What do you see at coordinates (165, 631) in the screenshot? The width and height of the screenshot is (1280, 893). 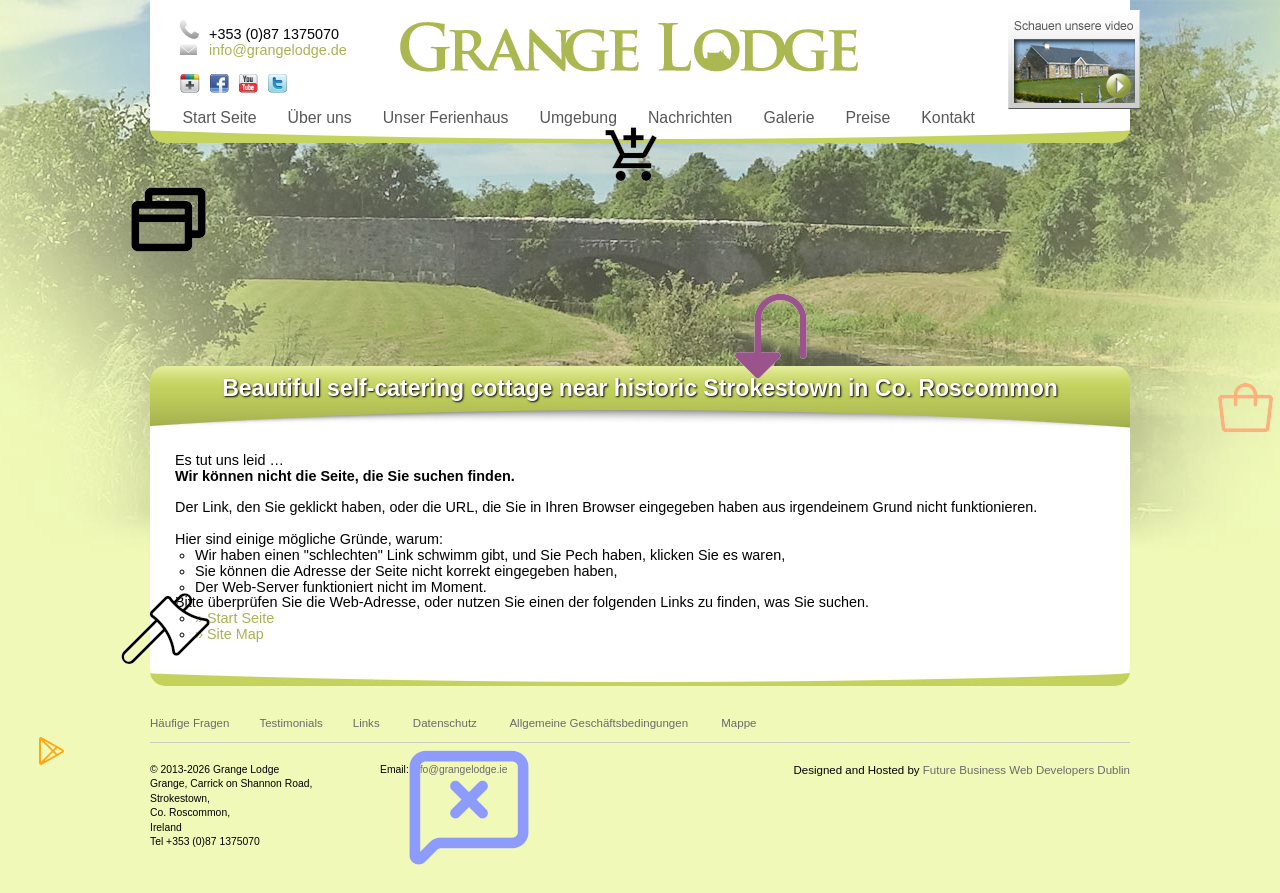 I see `access woodcutting or crafting tools` at bounding box center [165, 631].